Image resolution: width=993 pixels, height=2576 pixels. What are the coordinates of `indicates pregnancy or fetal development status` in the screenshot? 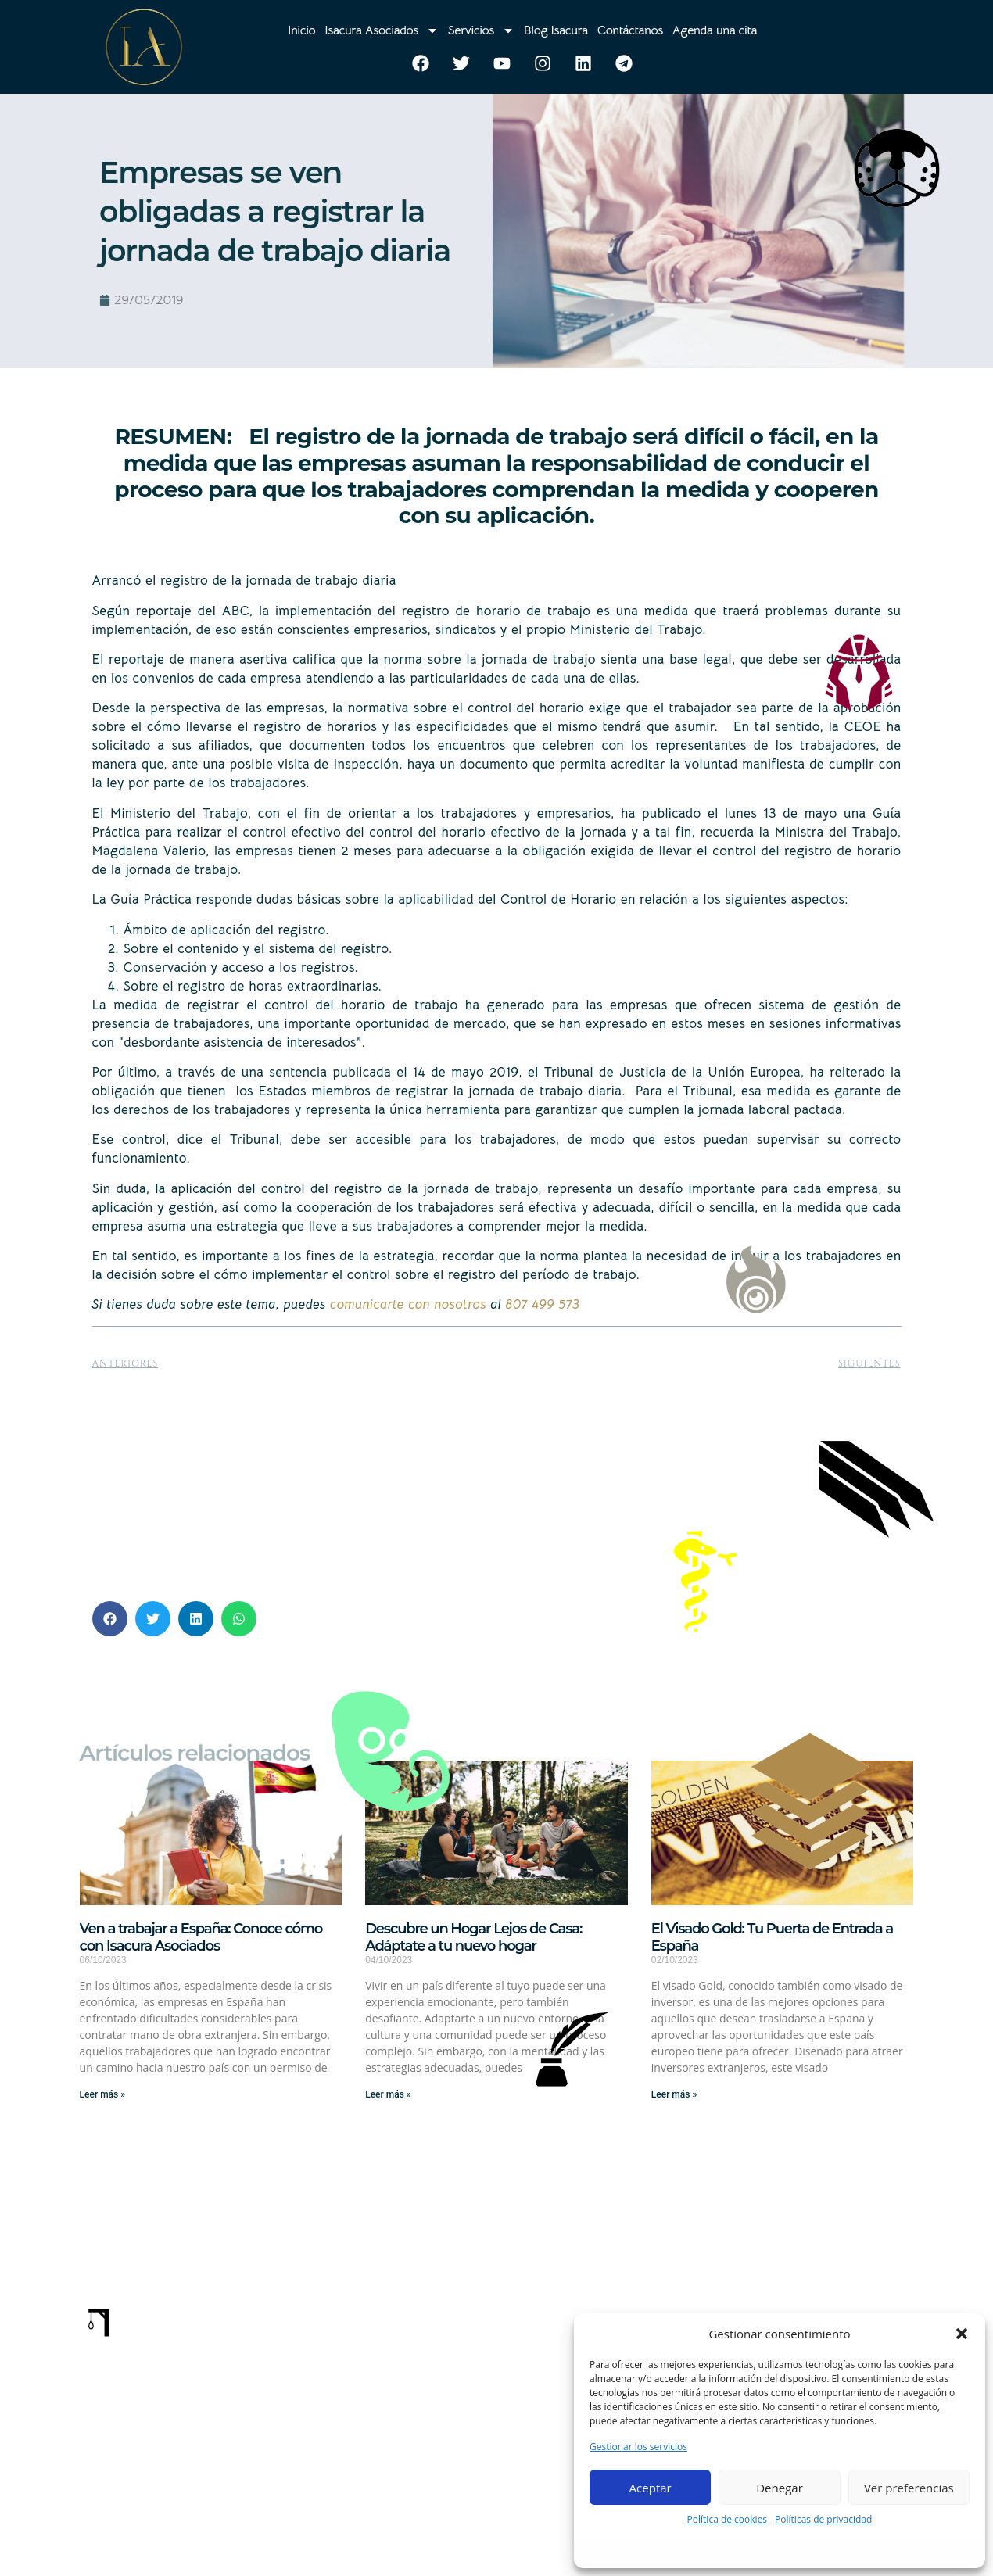 It's located at (390, 1750).